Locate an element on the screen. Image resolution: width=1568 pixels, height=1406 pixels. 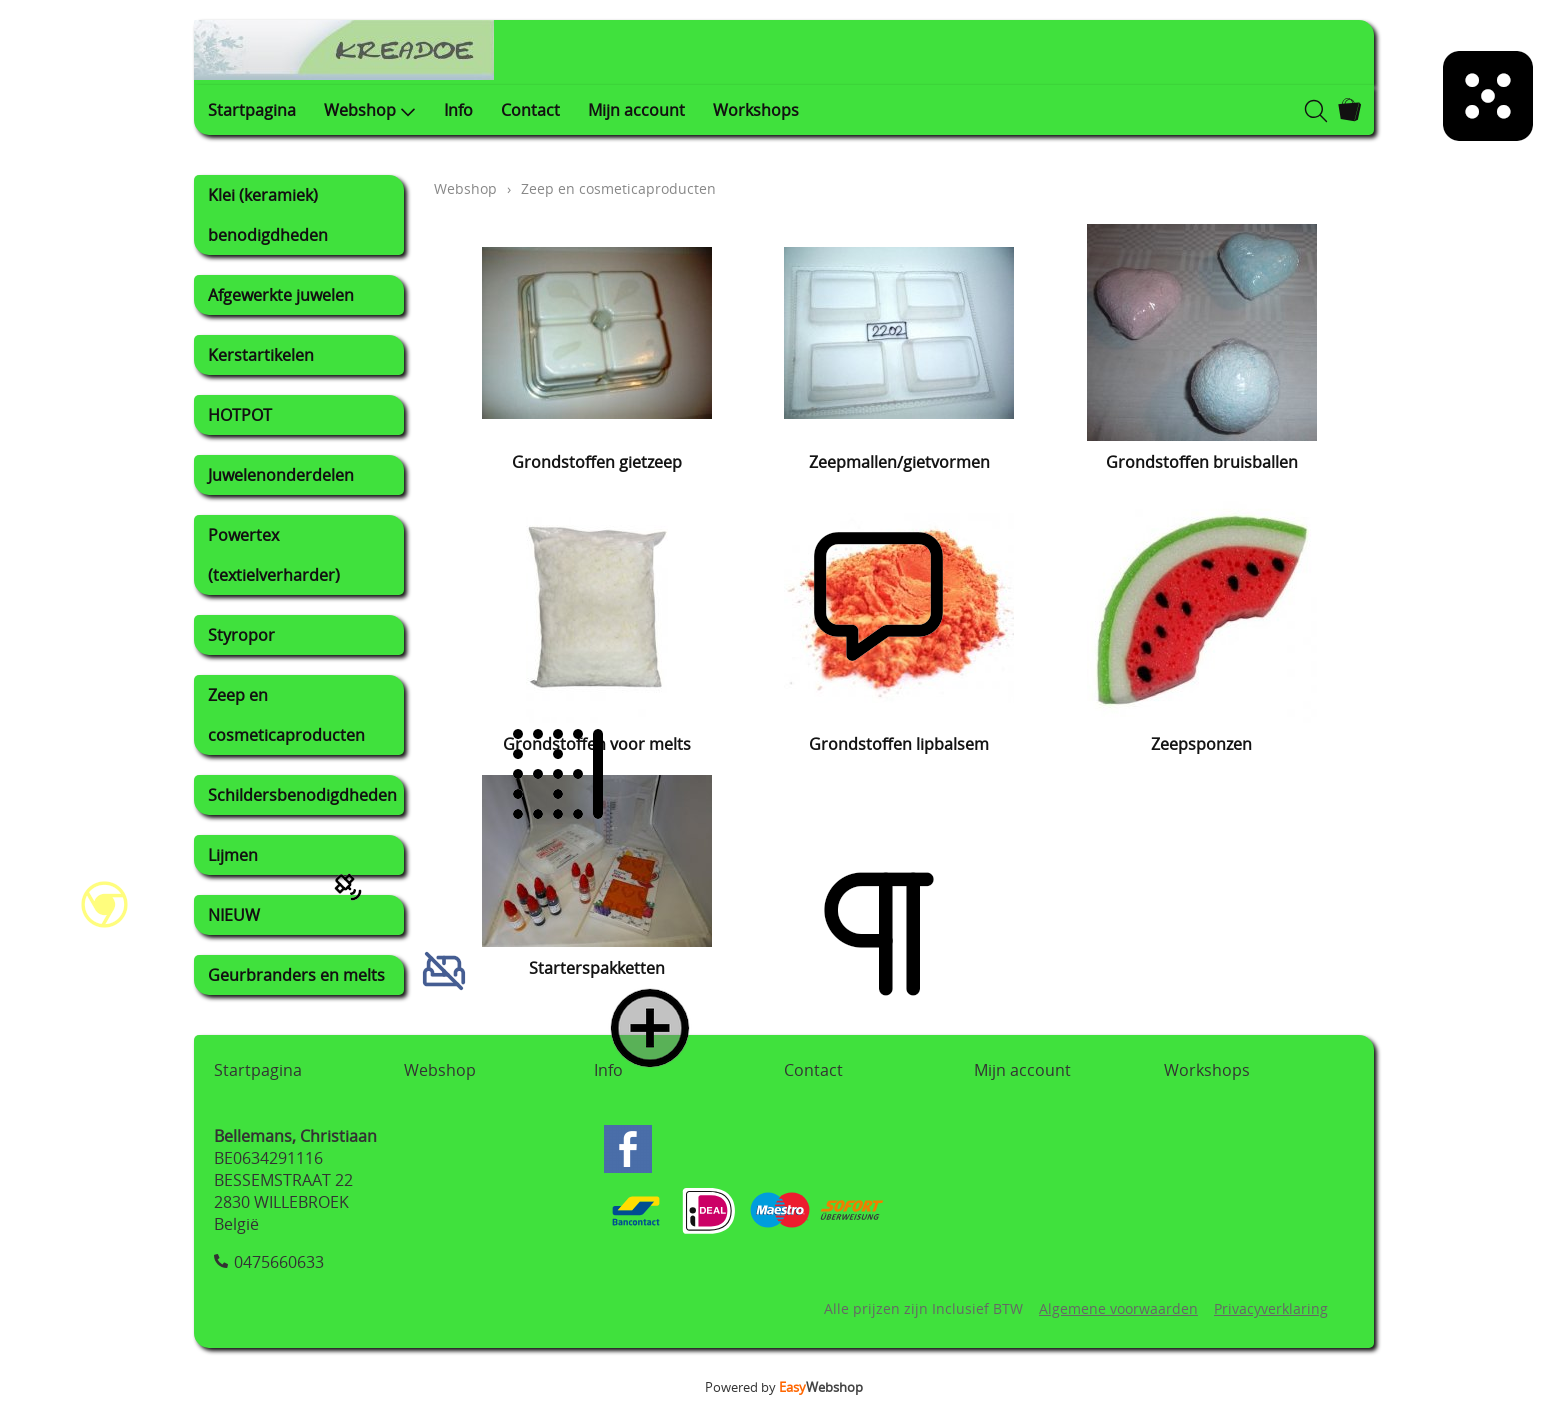
open Google Chrome browser is located at coordinates (104, 904).